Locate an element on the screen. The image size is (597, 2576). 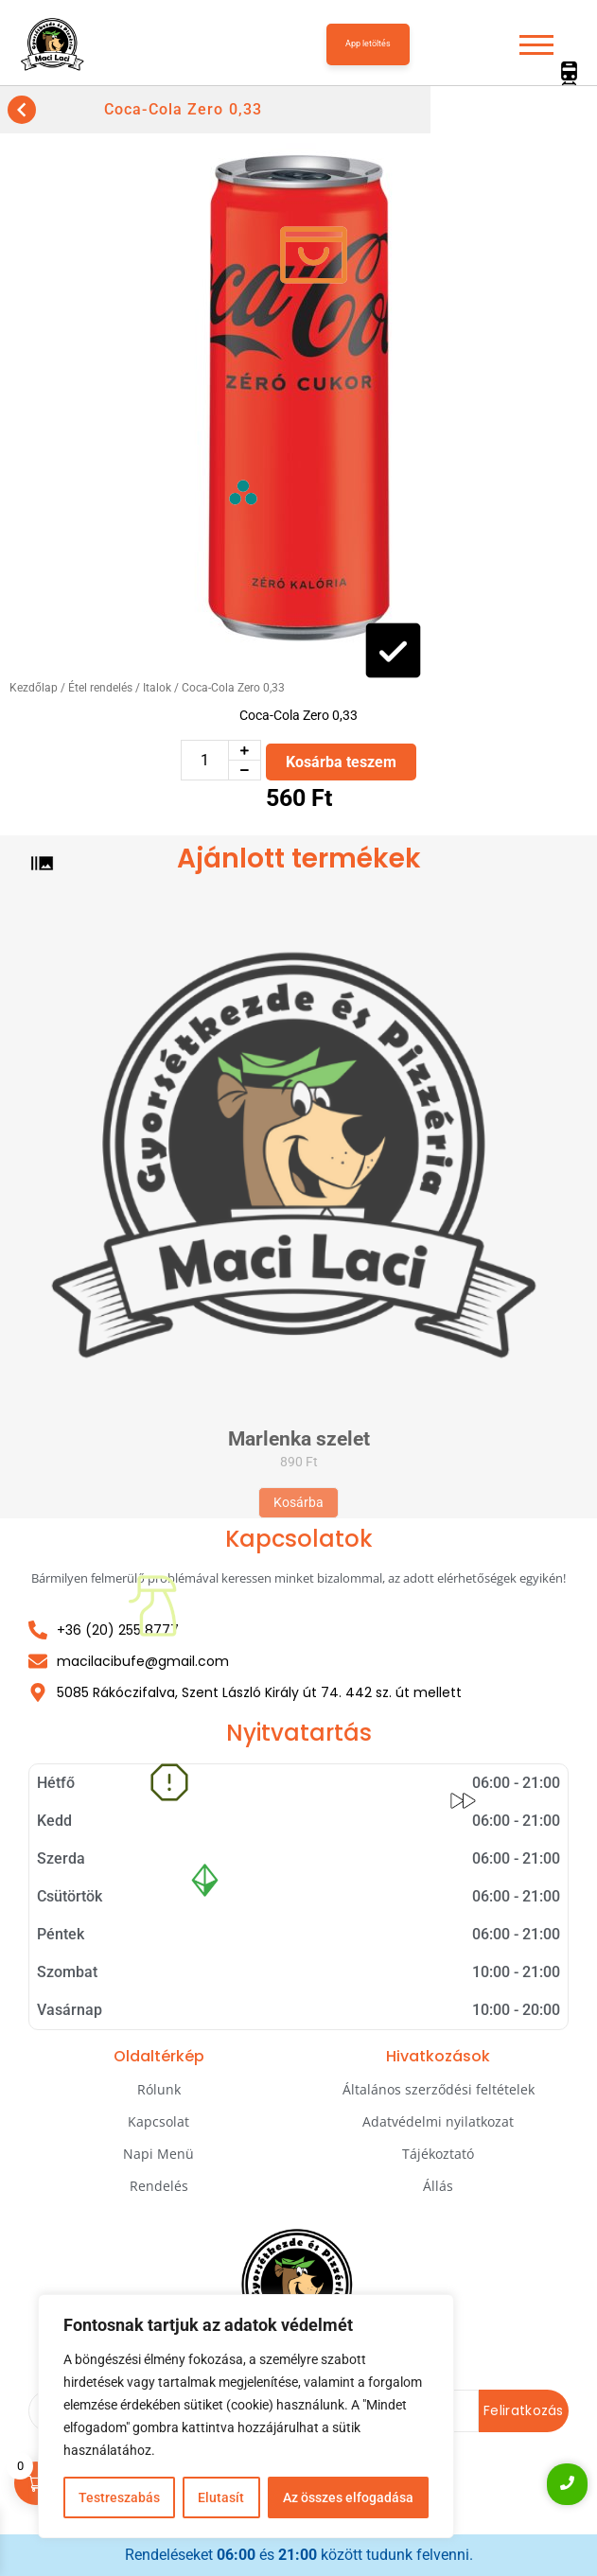
stop or halt current action is located at coordinates (169, 1782).